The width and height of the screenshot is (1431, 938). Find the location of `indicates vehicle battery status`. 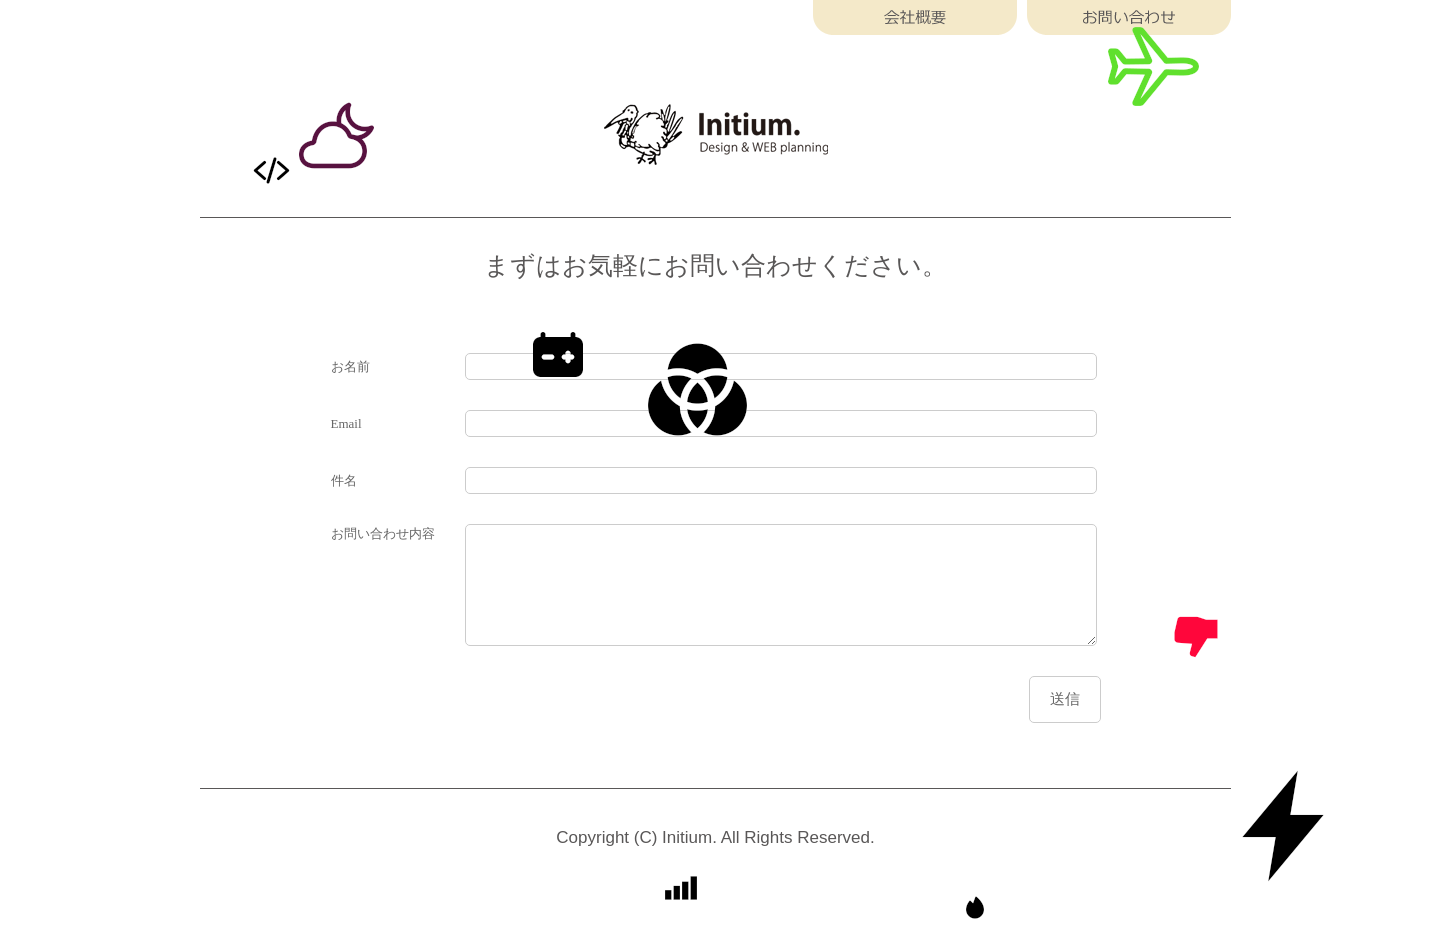

indicates vehicle battery status is located at coordinates (558, 357).